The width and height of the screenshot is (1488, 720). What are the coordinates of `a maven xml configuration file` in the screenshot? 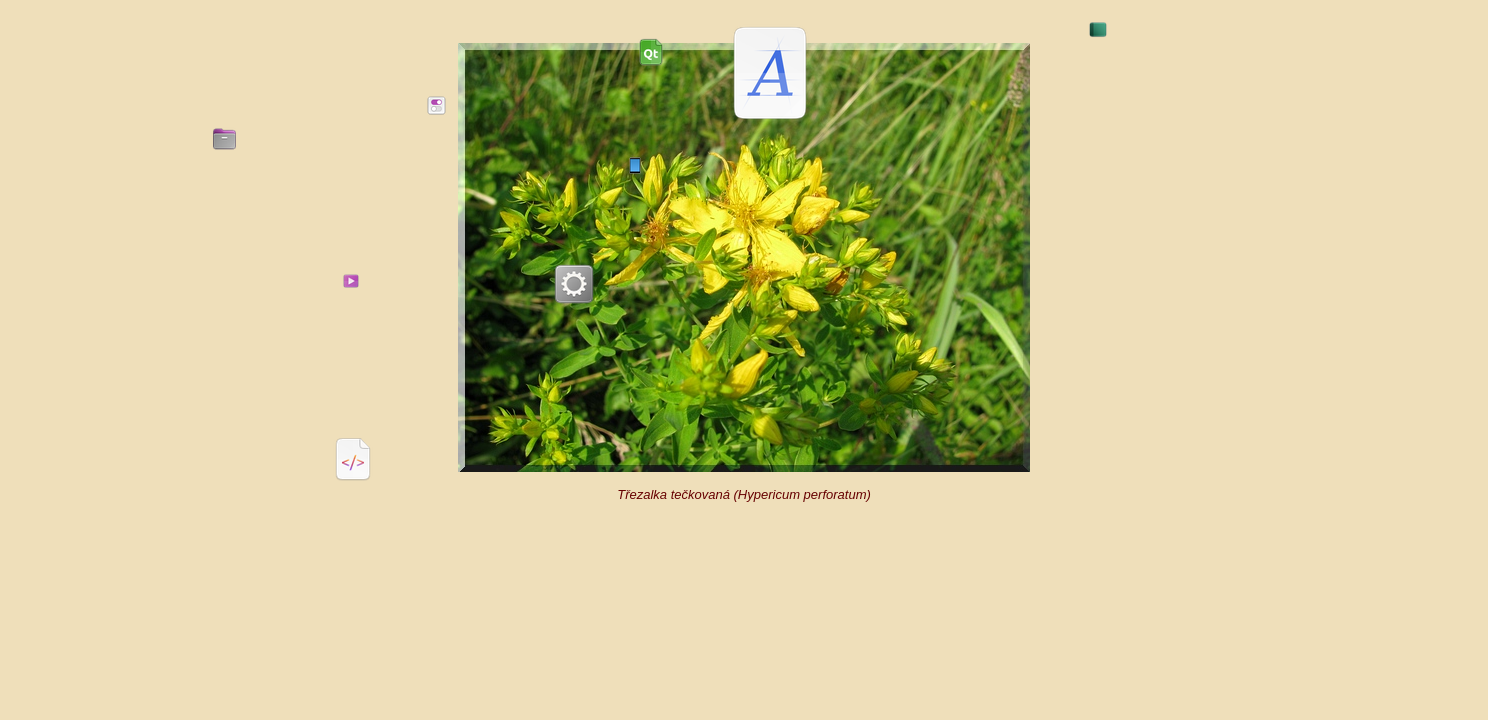 It's located at (353, 459).